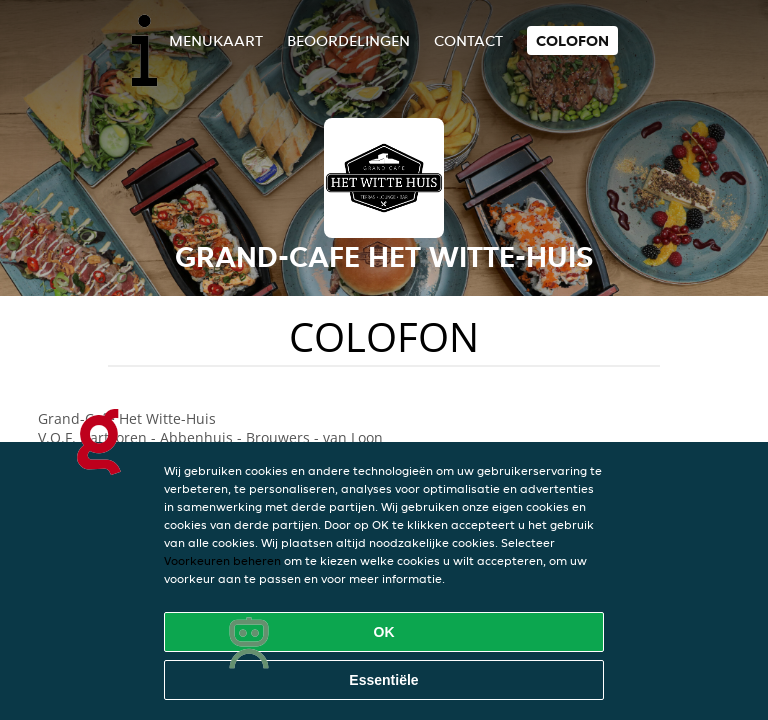  I want to click on view more information about this item, so click(144, 52).